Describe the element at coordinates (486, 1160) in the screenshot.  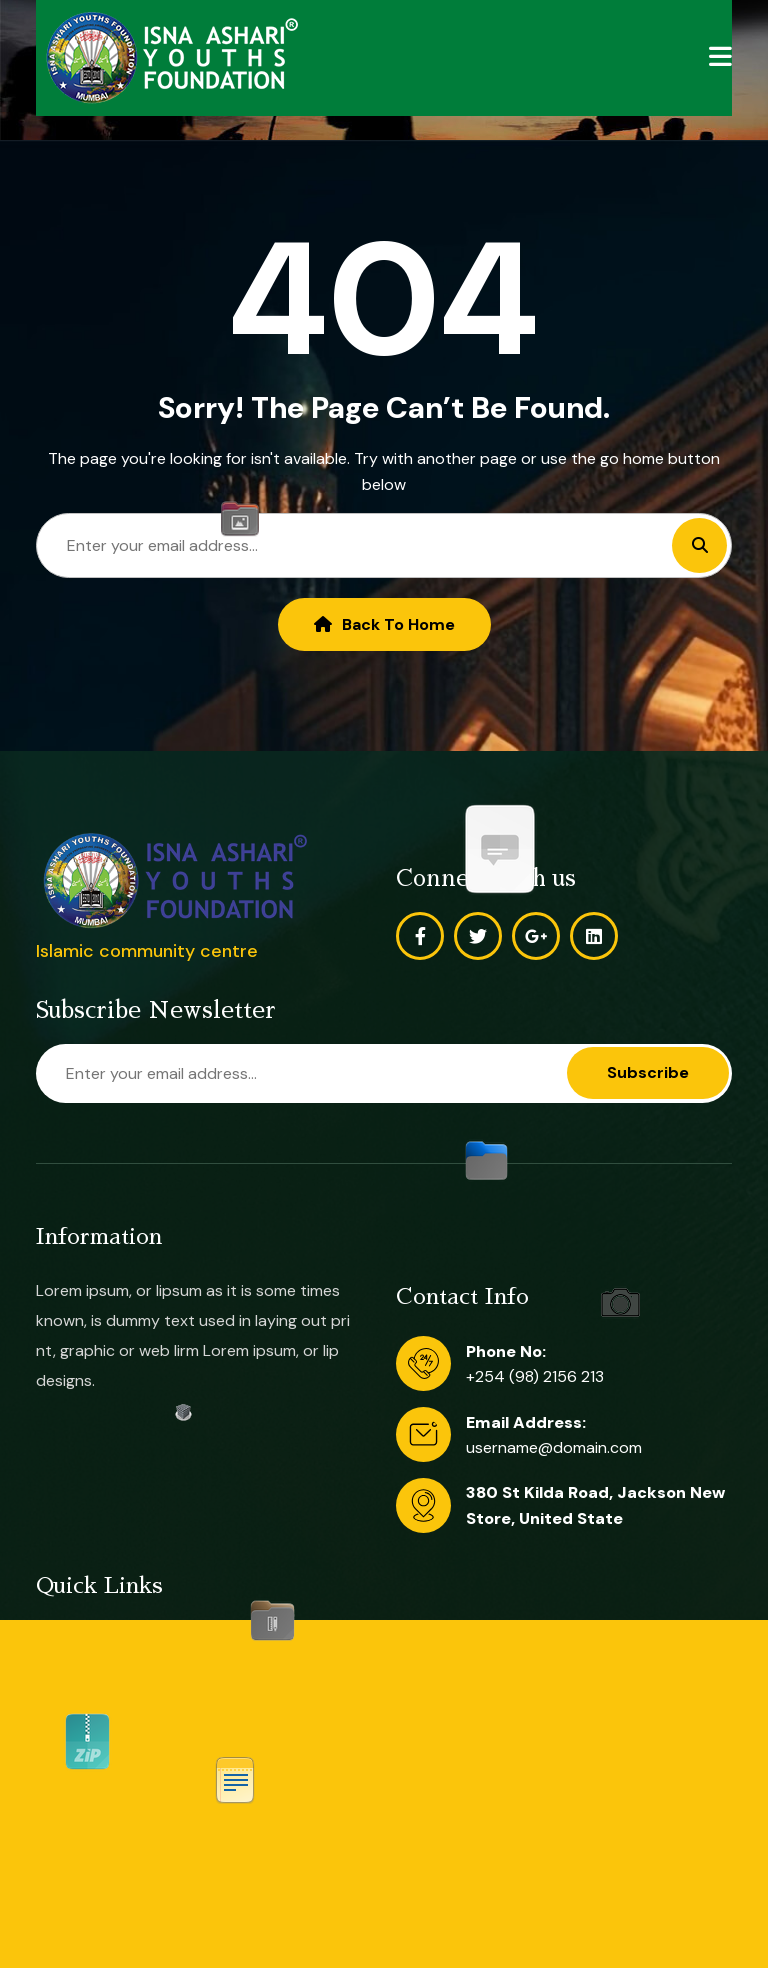
I see `indicates a folder is ready to accept a dragged item` at that location.